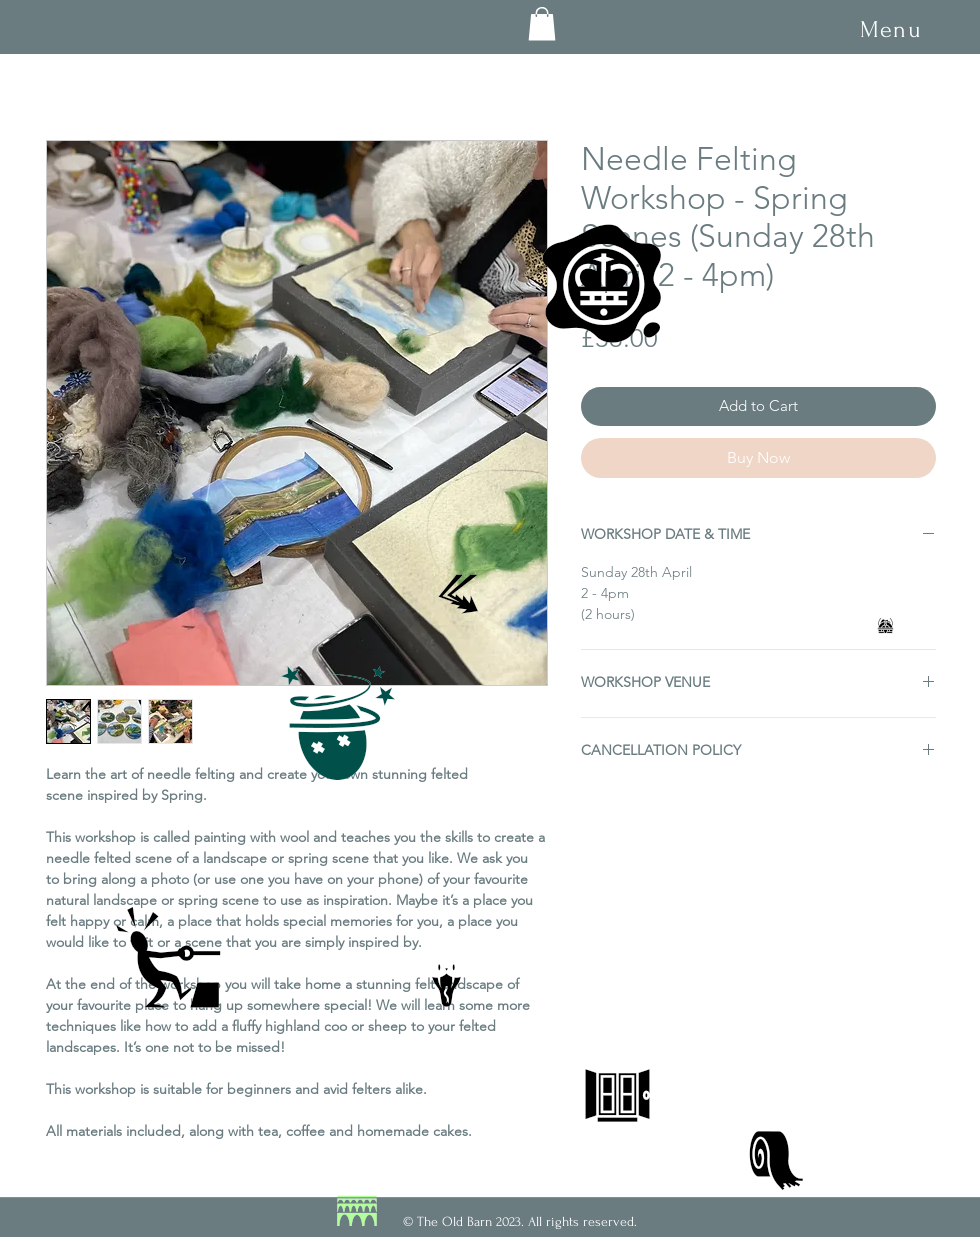  Describe the element at coordinates (446, 985) in the screenshot. I see `cobra character or enemy type in a game` at that location.